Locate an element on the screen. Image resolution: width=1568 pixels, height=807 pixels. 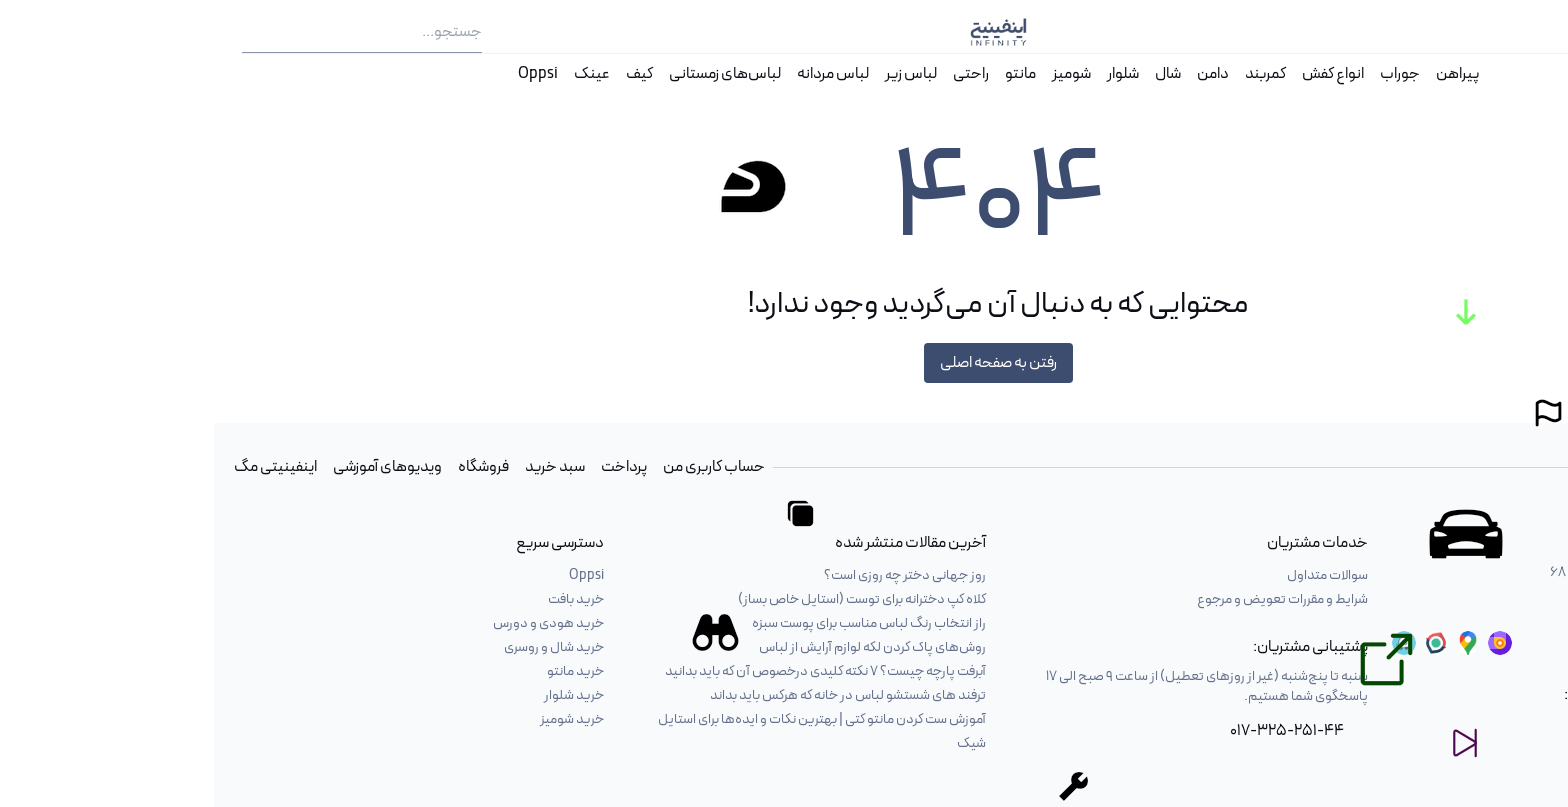
skip to the next track is located at coordinates (1465, 743).